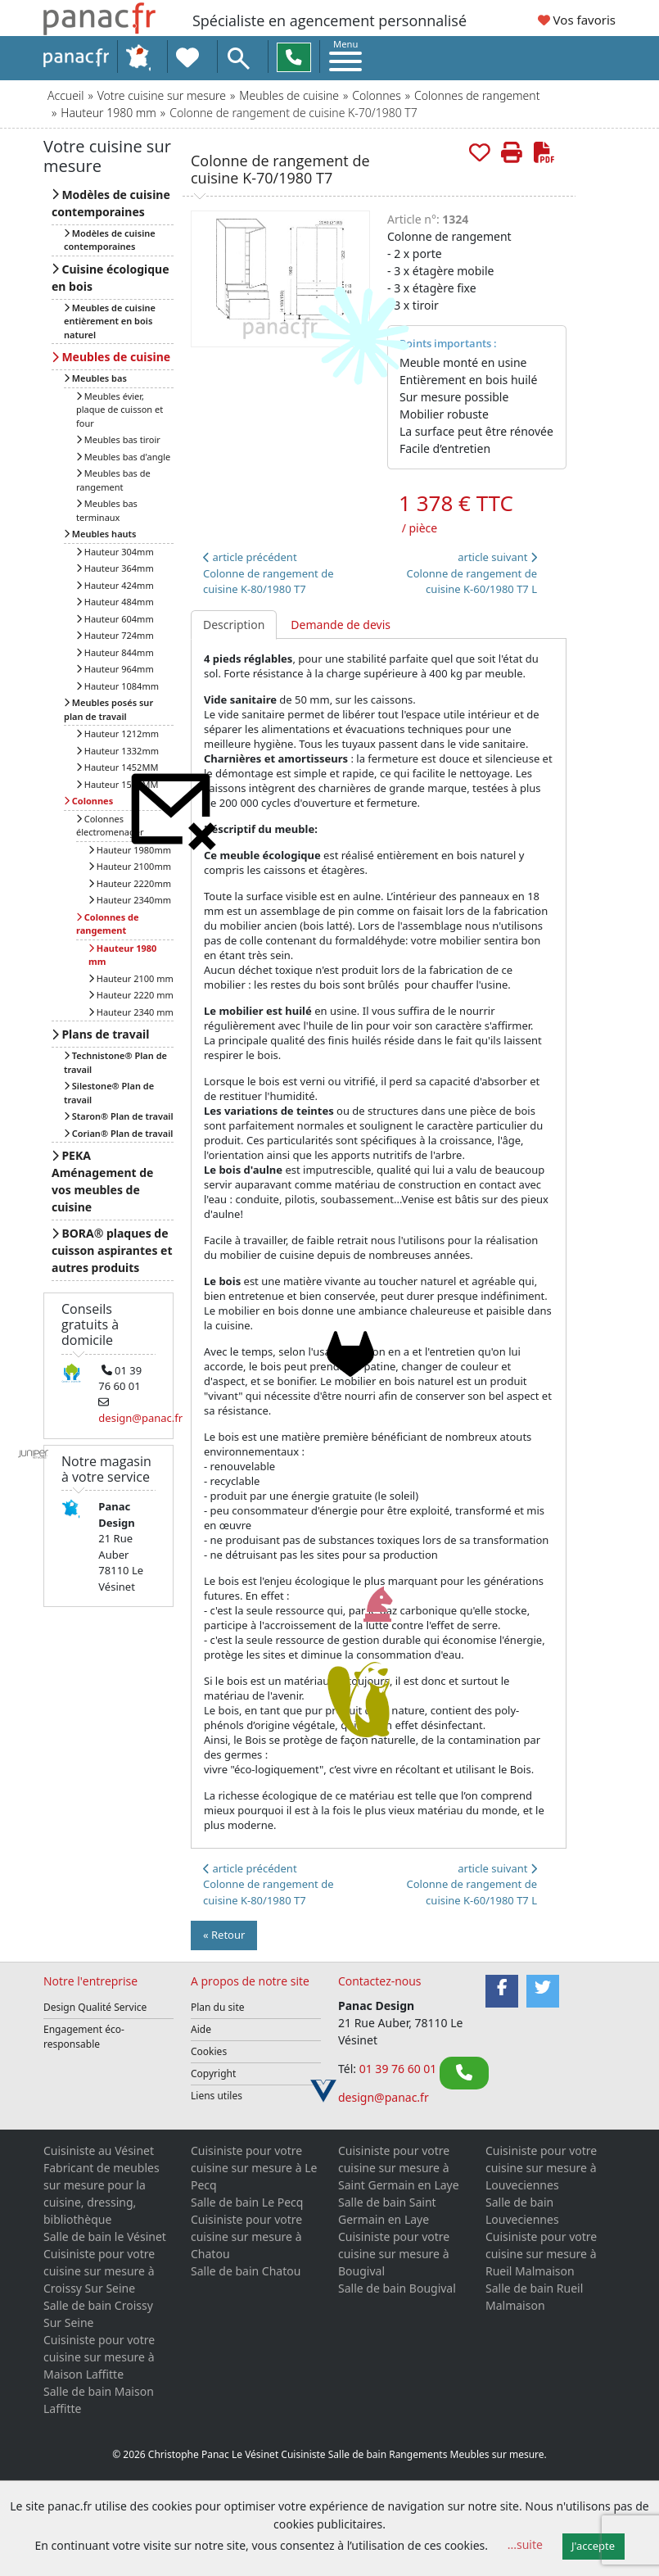 The image size is (659, 2576). What do you see at coordinates (33, 1454) in the screenshot?
I see `juniper networks company logo` at bounding box center [33, 1454].